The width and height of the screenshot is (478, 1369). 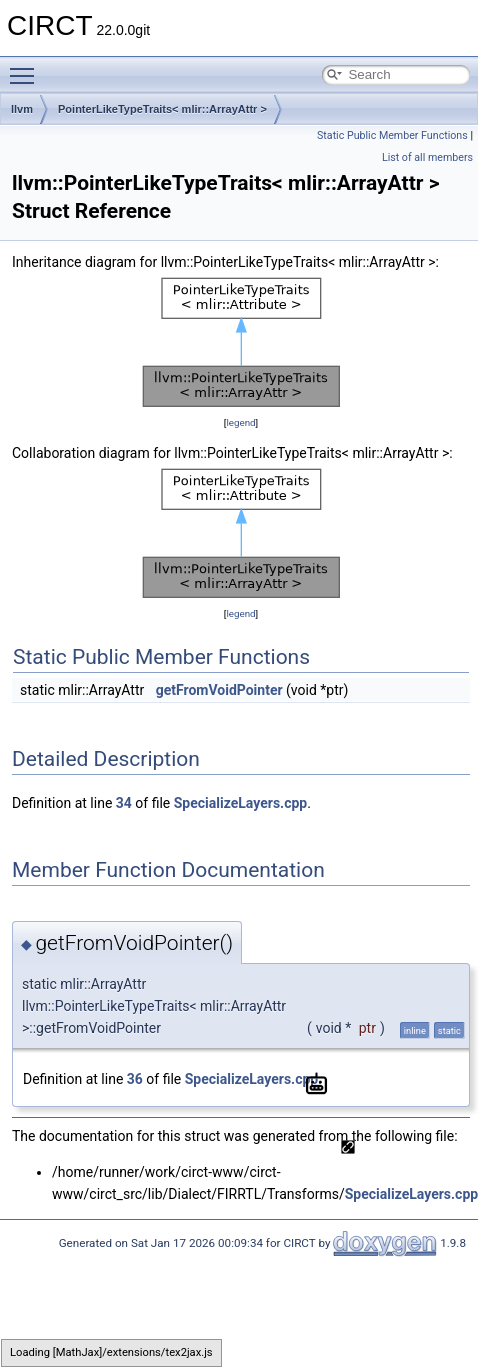 I want to click on unlink or break a connection, so click(x=348, y=1147).